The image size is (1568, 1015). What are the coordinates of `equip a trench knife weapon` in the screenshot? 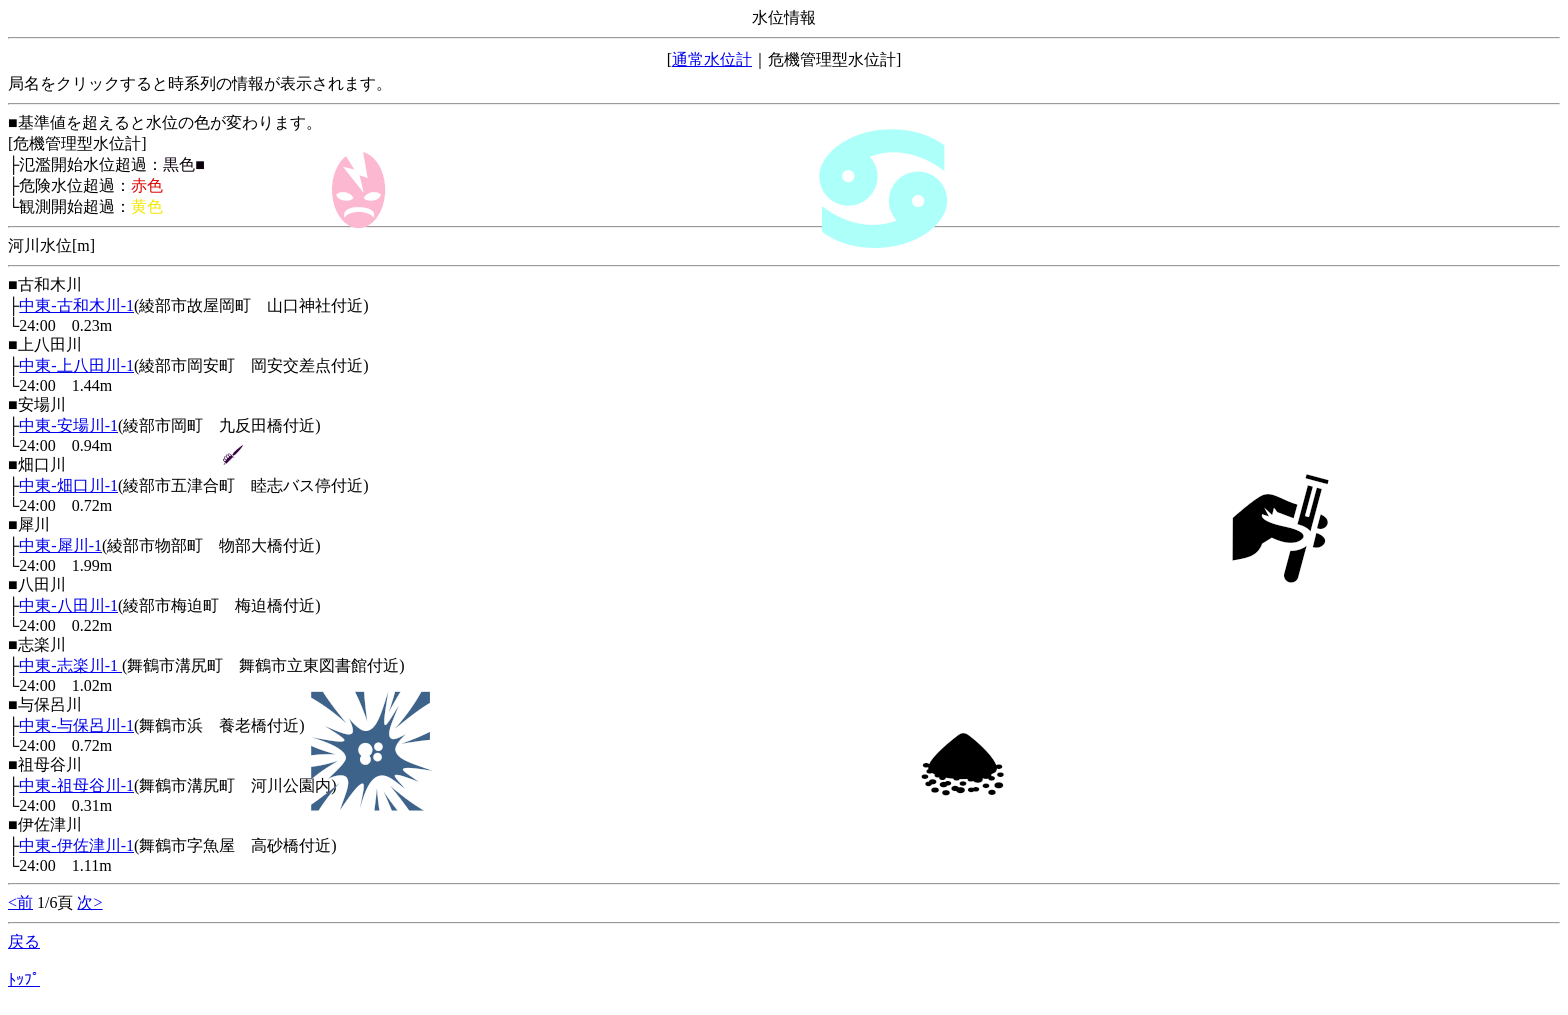 It's located at (233, 455).